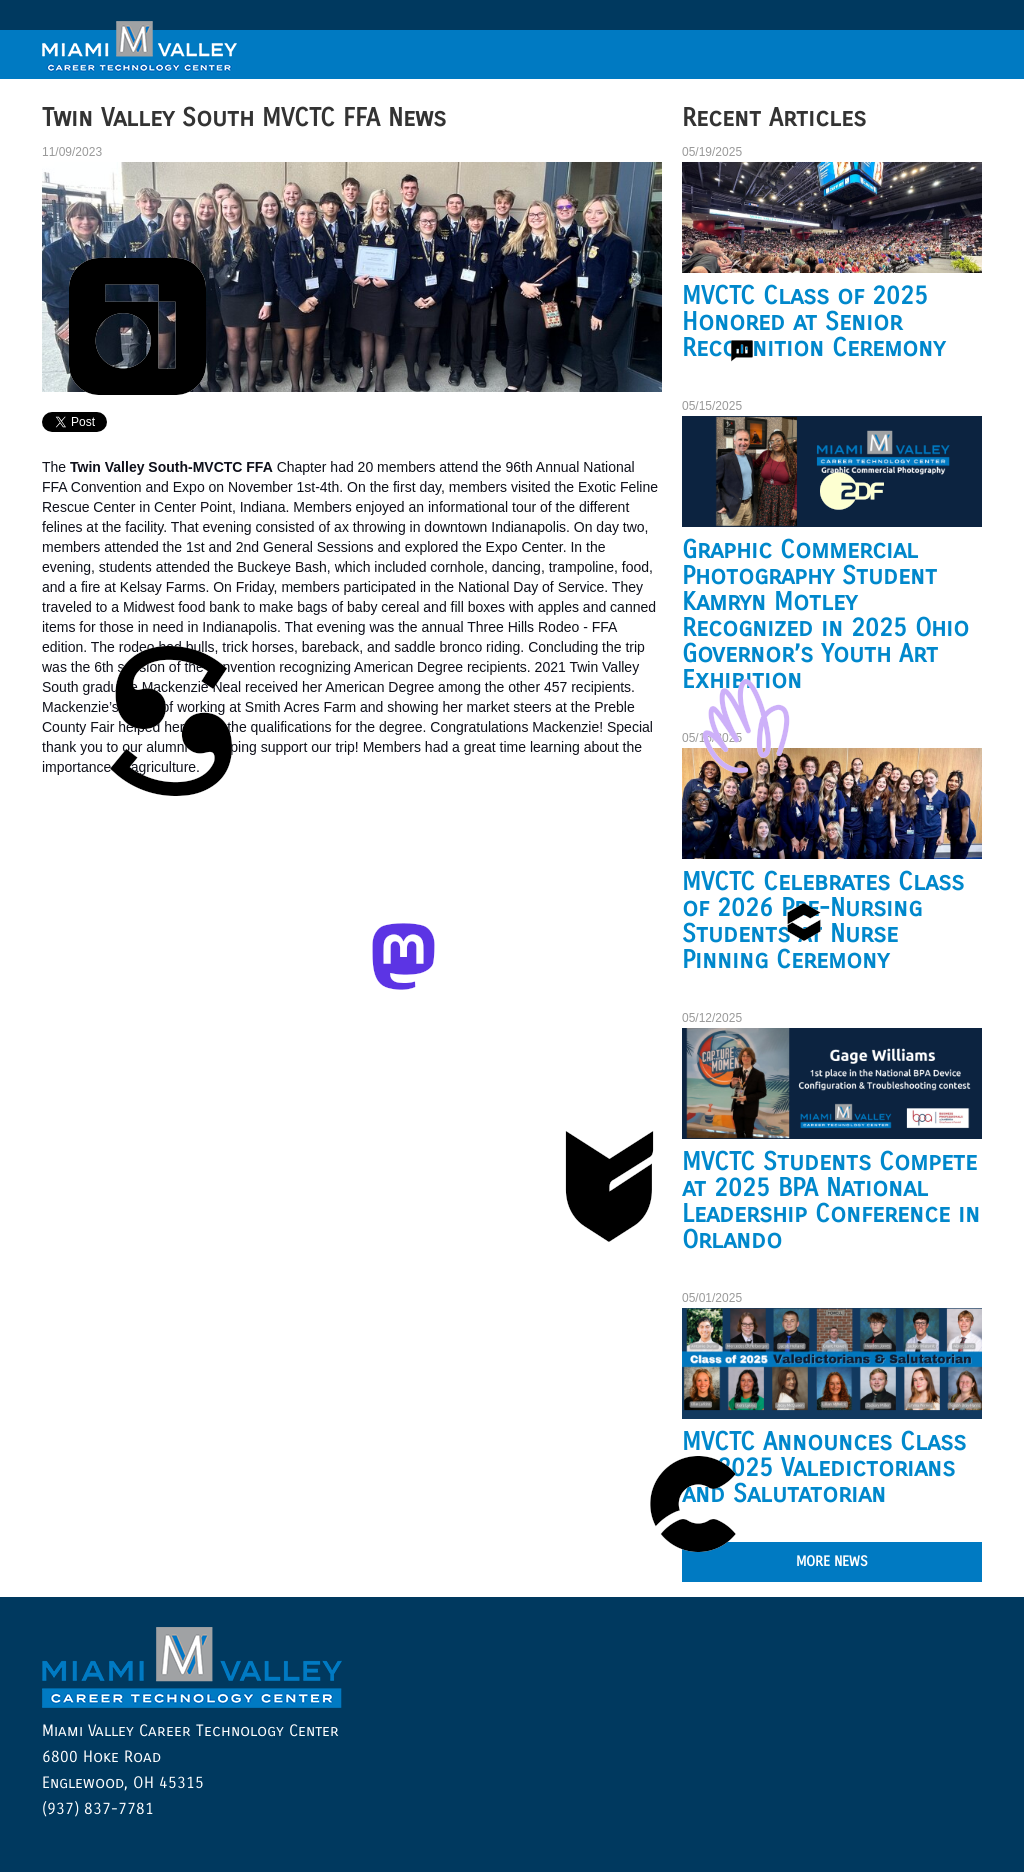 The image size is (1024, 1872). What do you see at coordinates (171, 721) in the screenshot?
I see `open the Scribd app` at bounding box center [171, 721].